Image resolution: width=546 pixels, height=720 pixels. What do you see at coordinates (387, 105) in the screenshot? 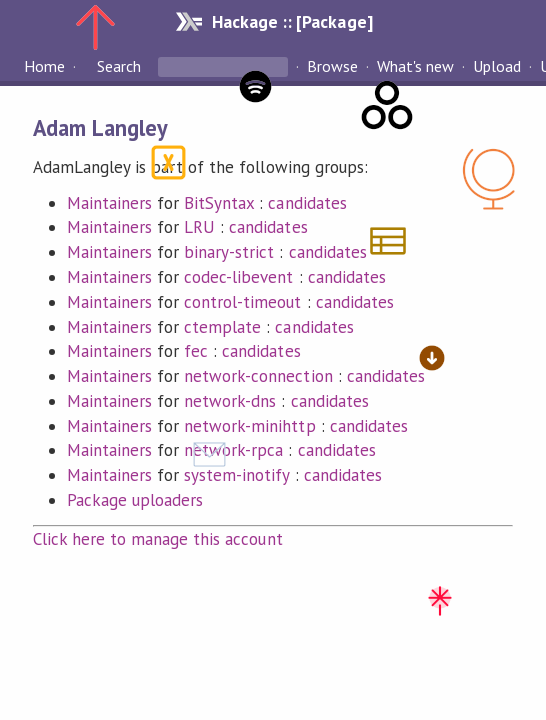
I see `view connected groups or clusters` at bounding box center [387, 105].